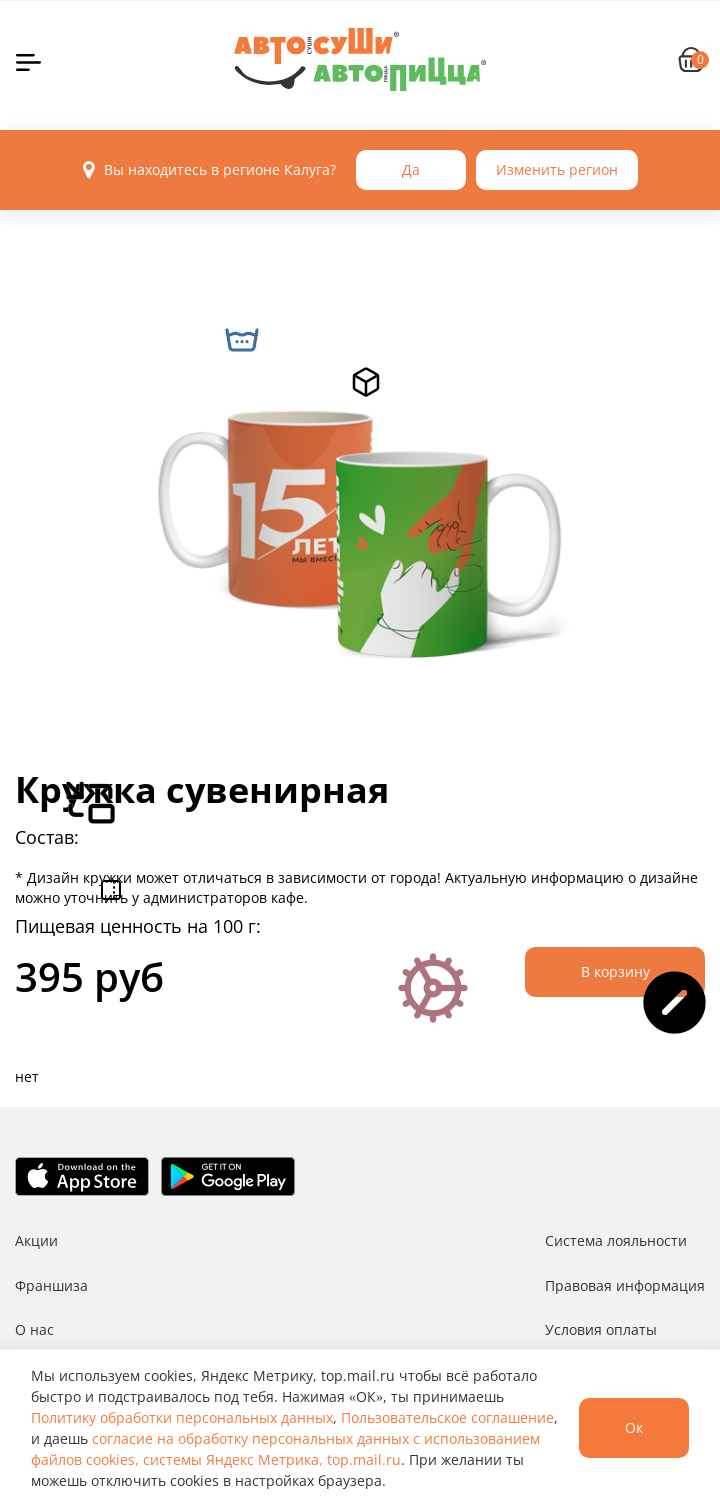 This screenshot has width=720, height=1507. I want to click on enable picture-in-picture mode, so click(90, 801).